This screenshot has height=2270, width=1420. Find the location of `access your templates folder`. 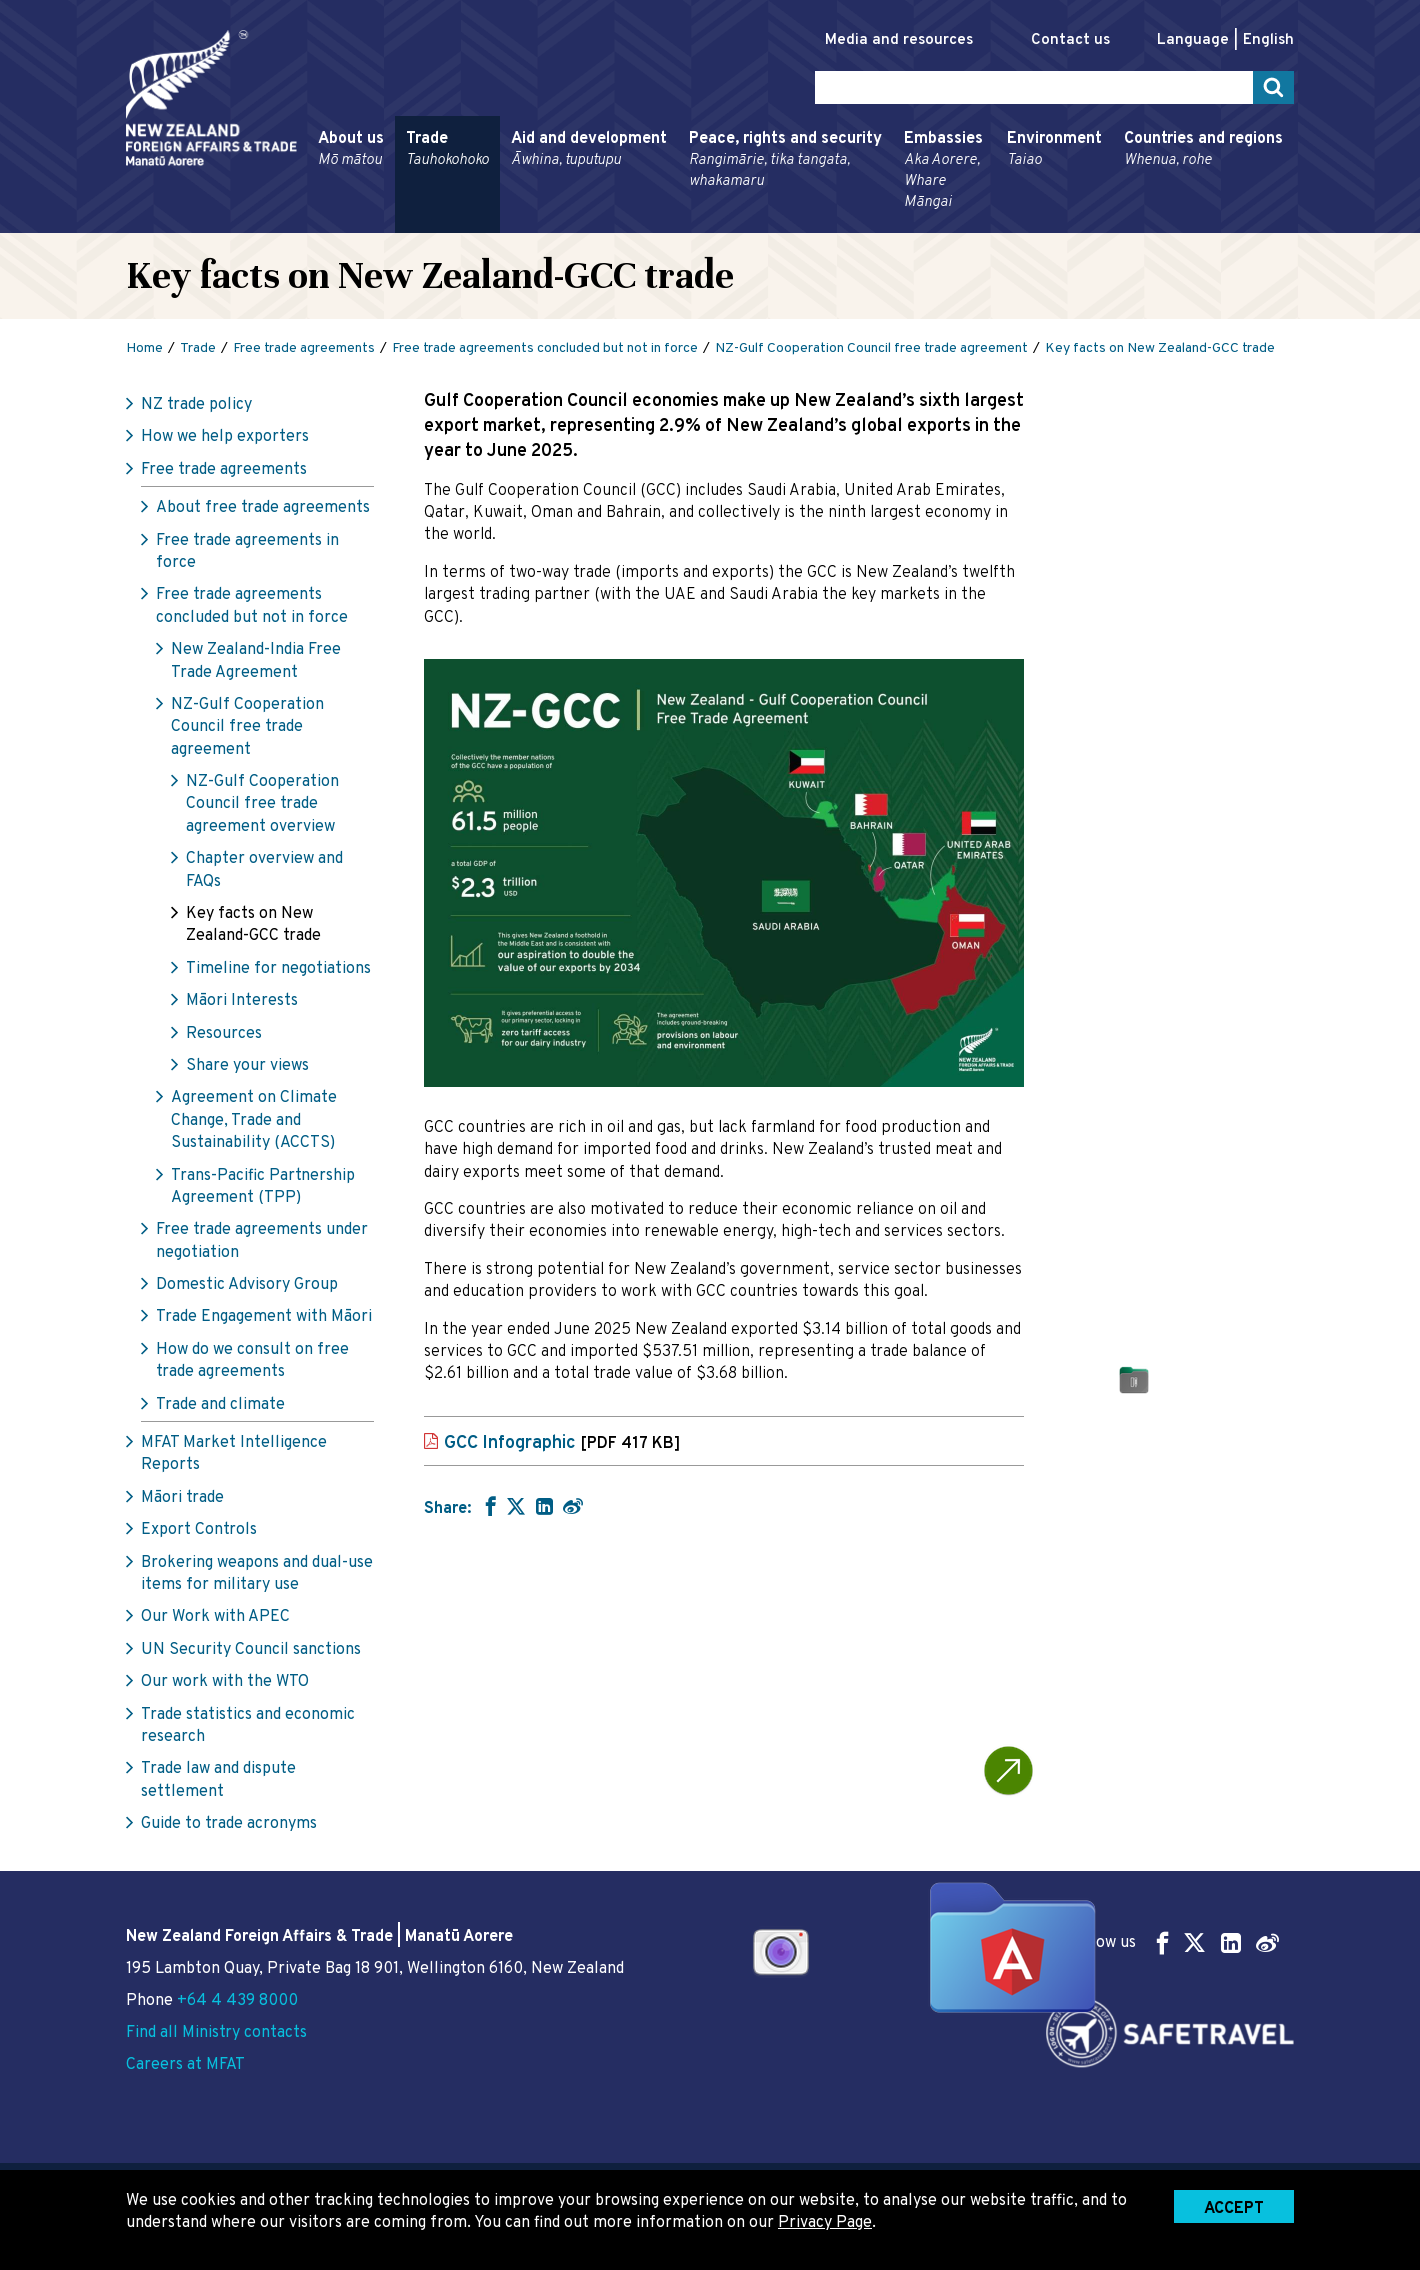

access your templates folder is located at coordinates (1134, 1380).